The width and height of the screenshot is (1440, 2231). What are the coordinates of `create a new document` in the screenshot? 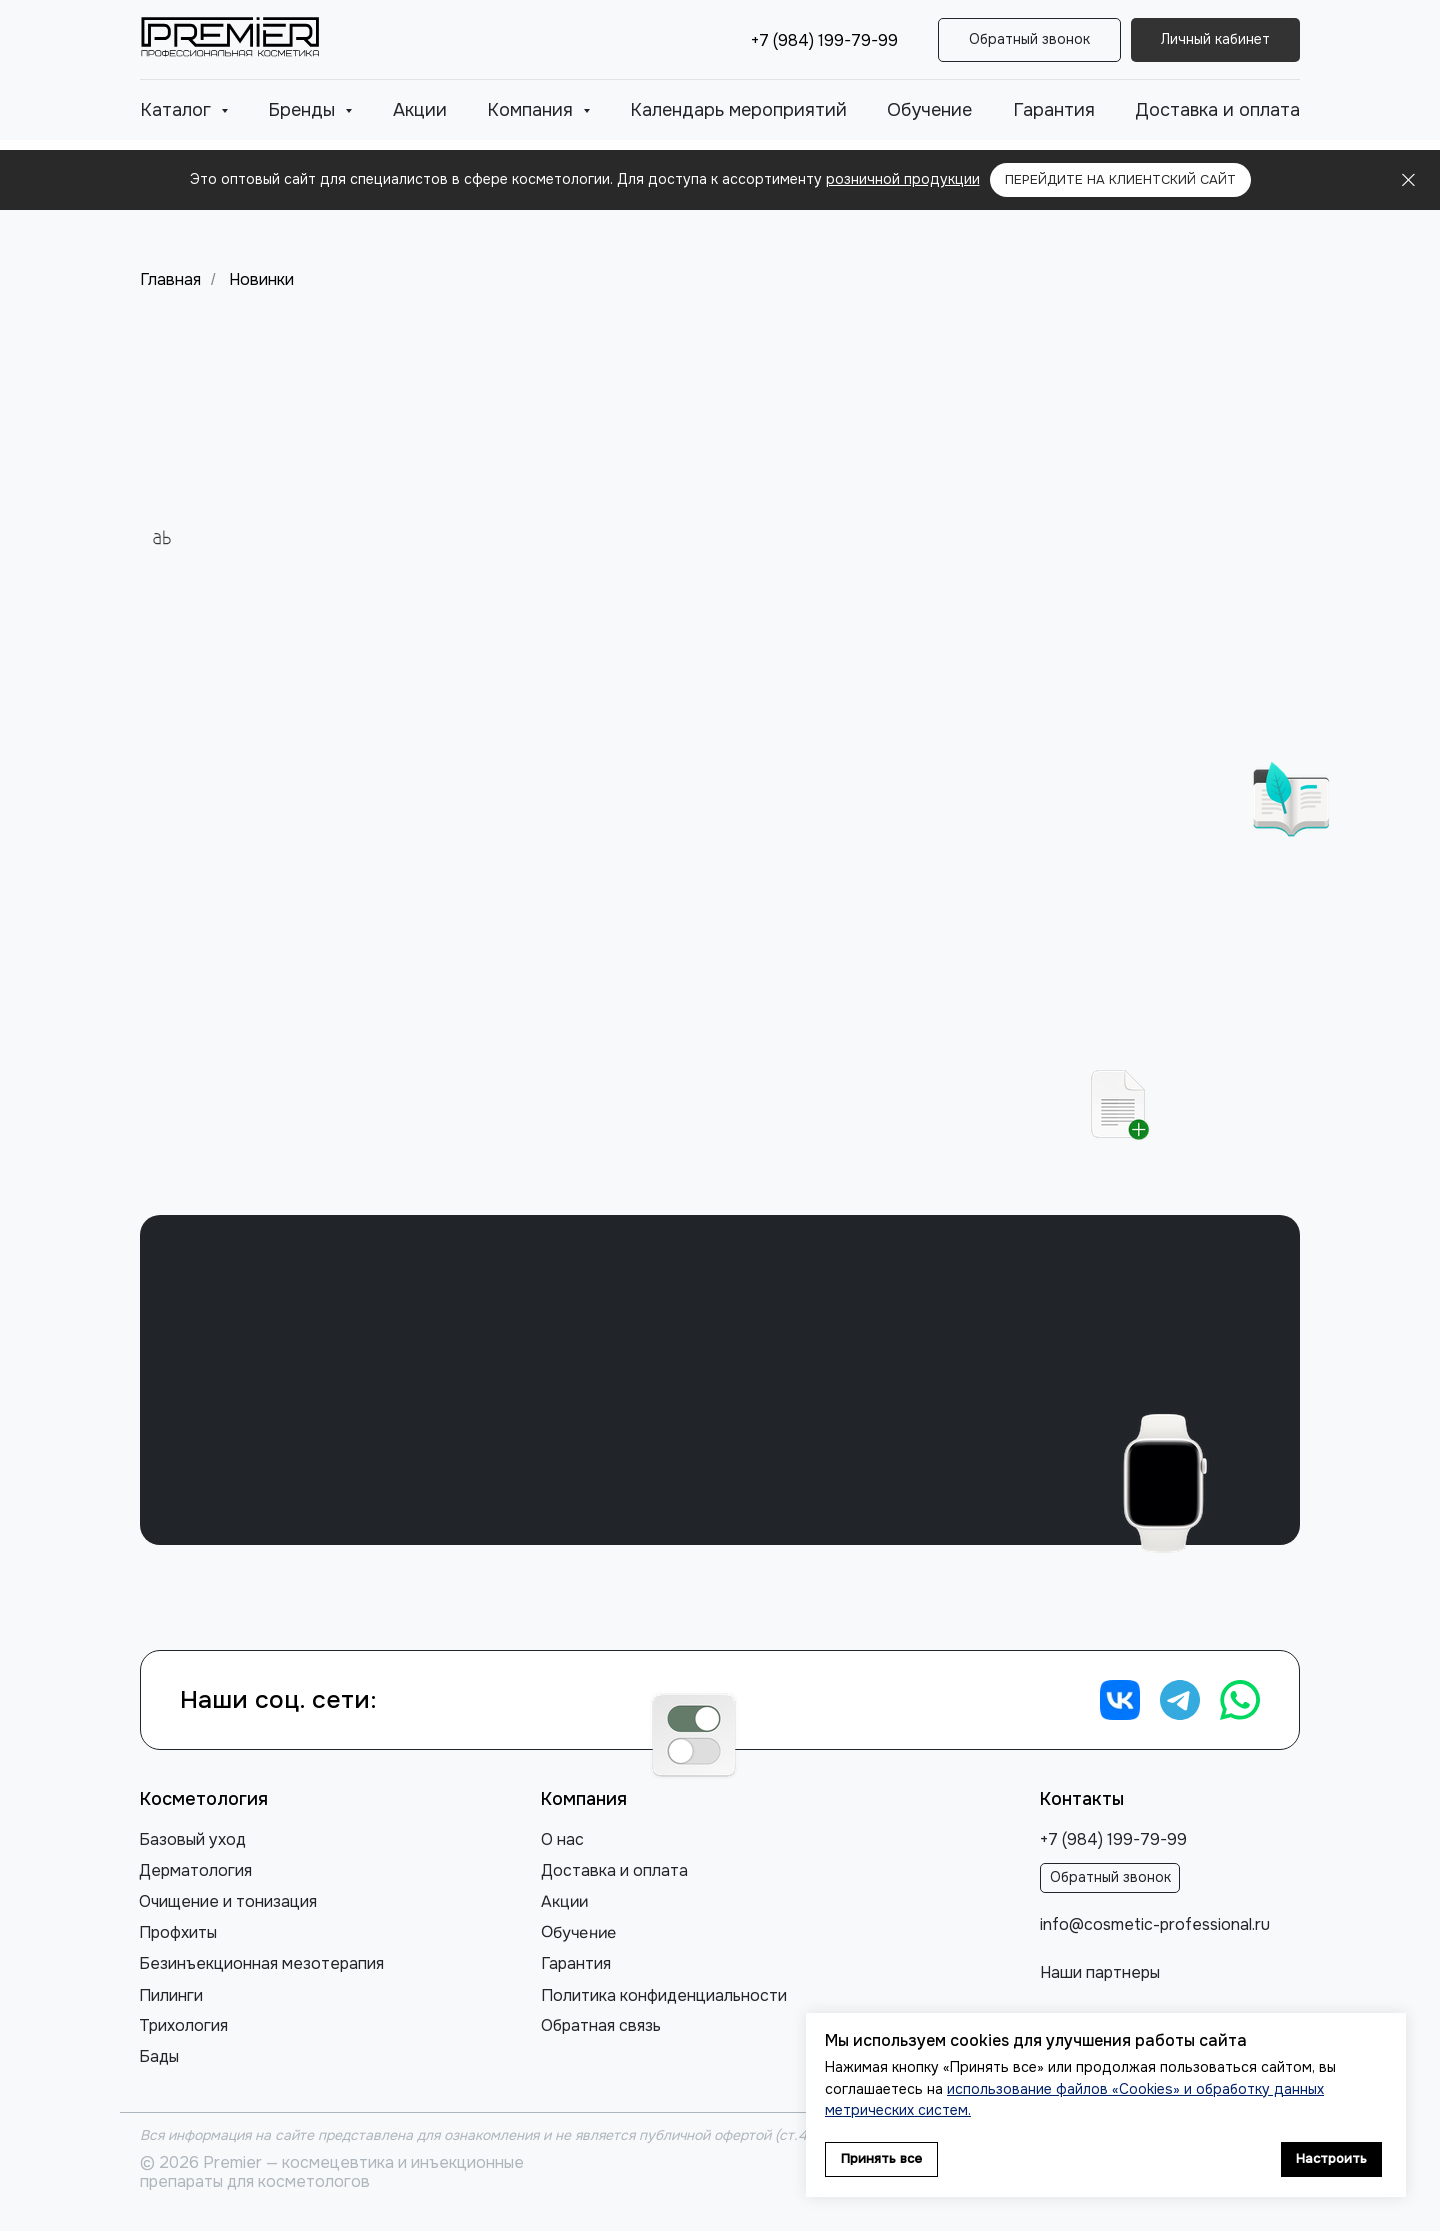 It's located at (1118, 1104).